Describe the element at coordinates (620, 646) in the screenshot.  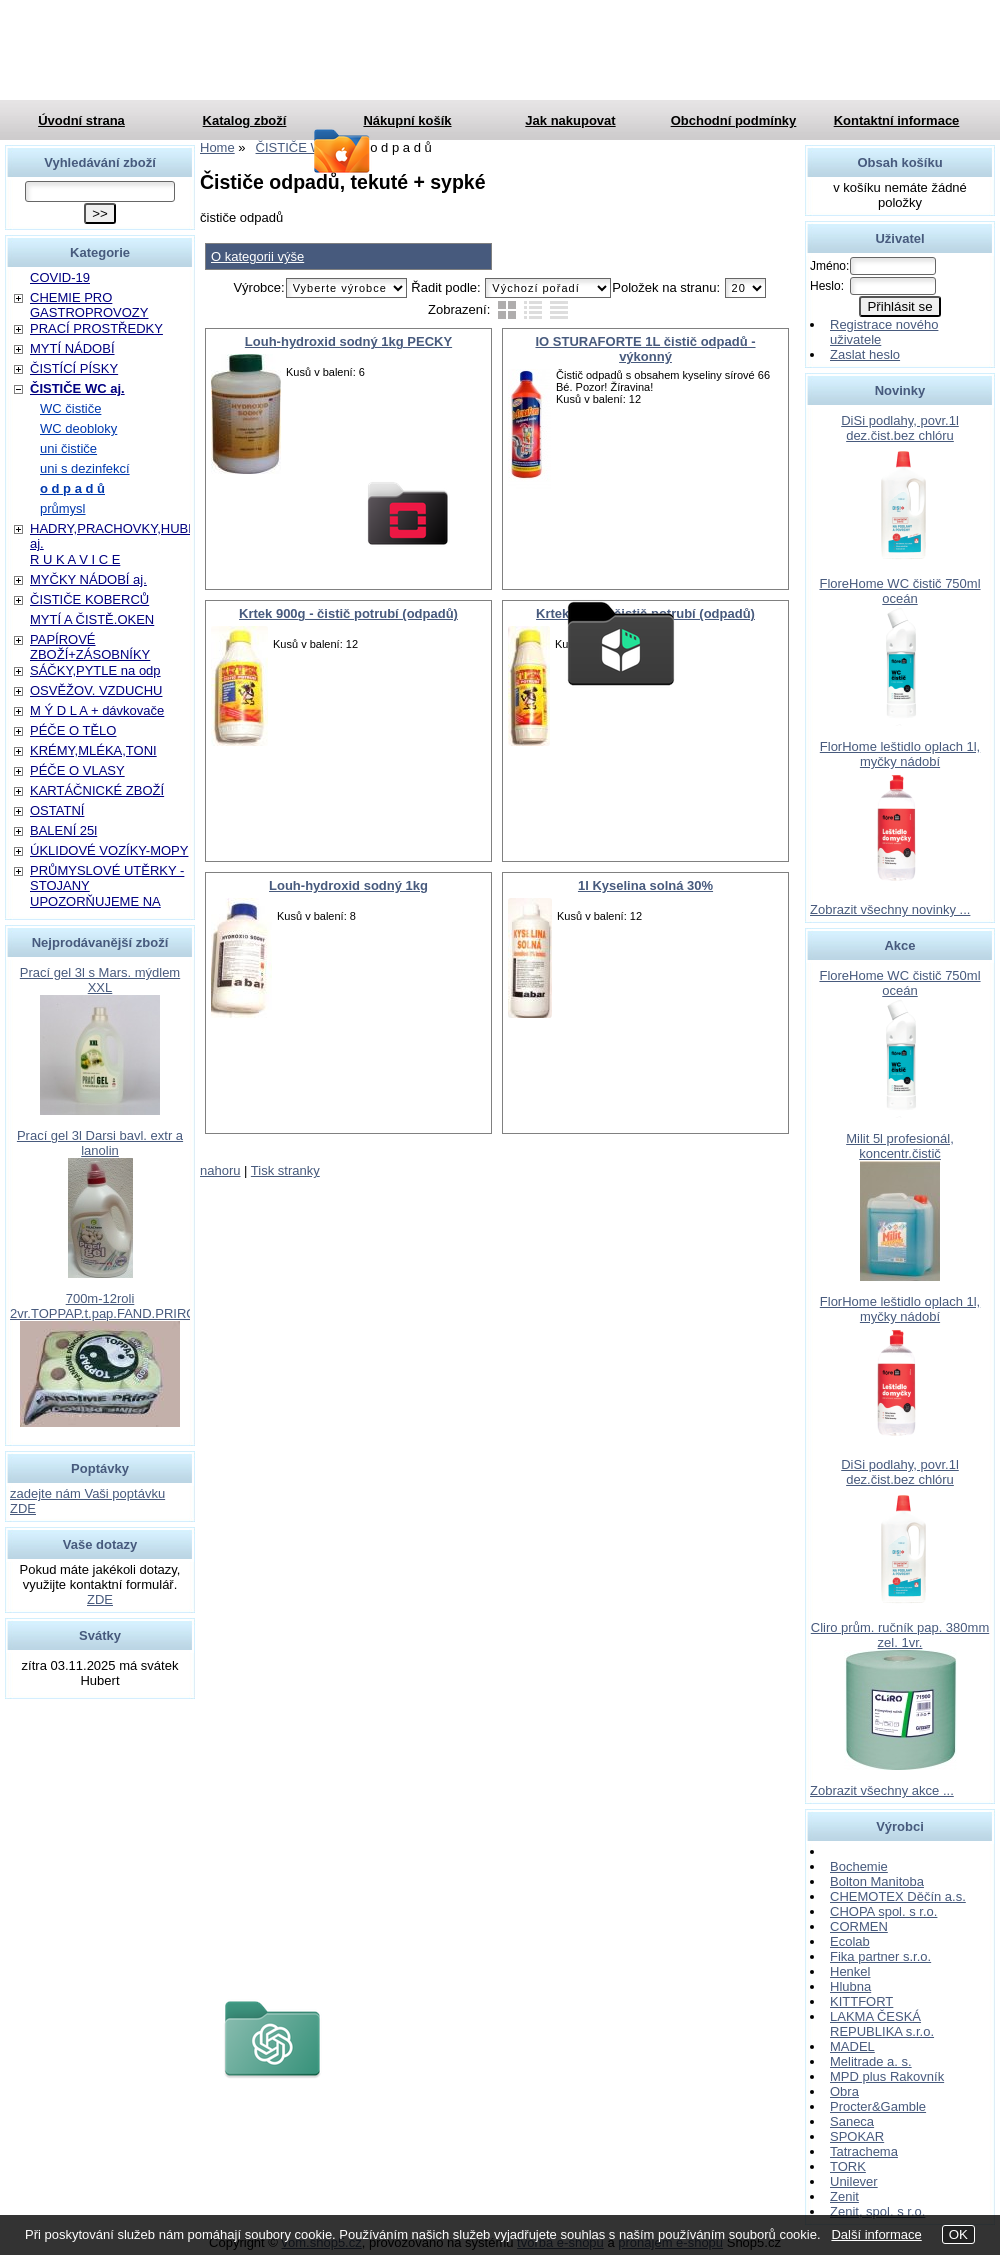
I see `open wondershare filmstock assets folder` at that location.